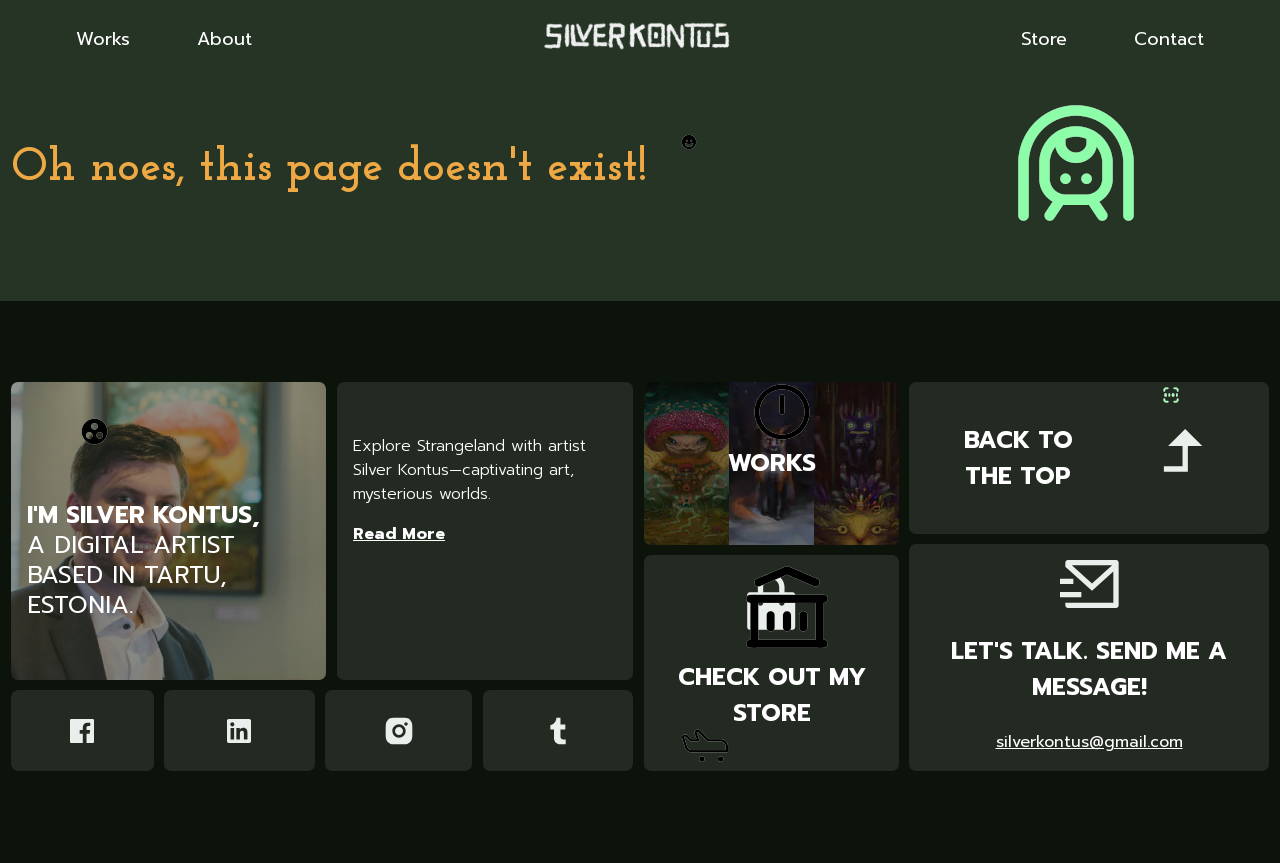  Describe the element at coordinates (1171, 395) in the screenshot. I see `scan a barcode or QR code` at that location.